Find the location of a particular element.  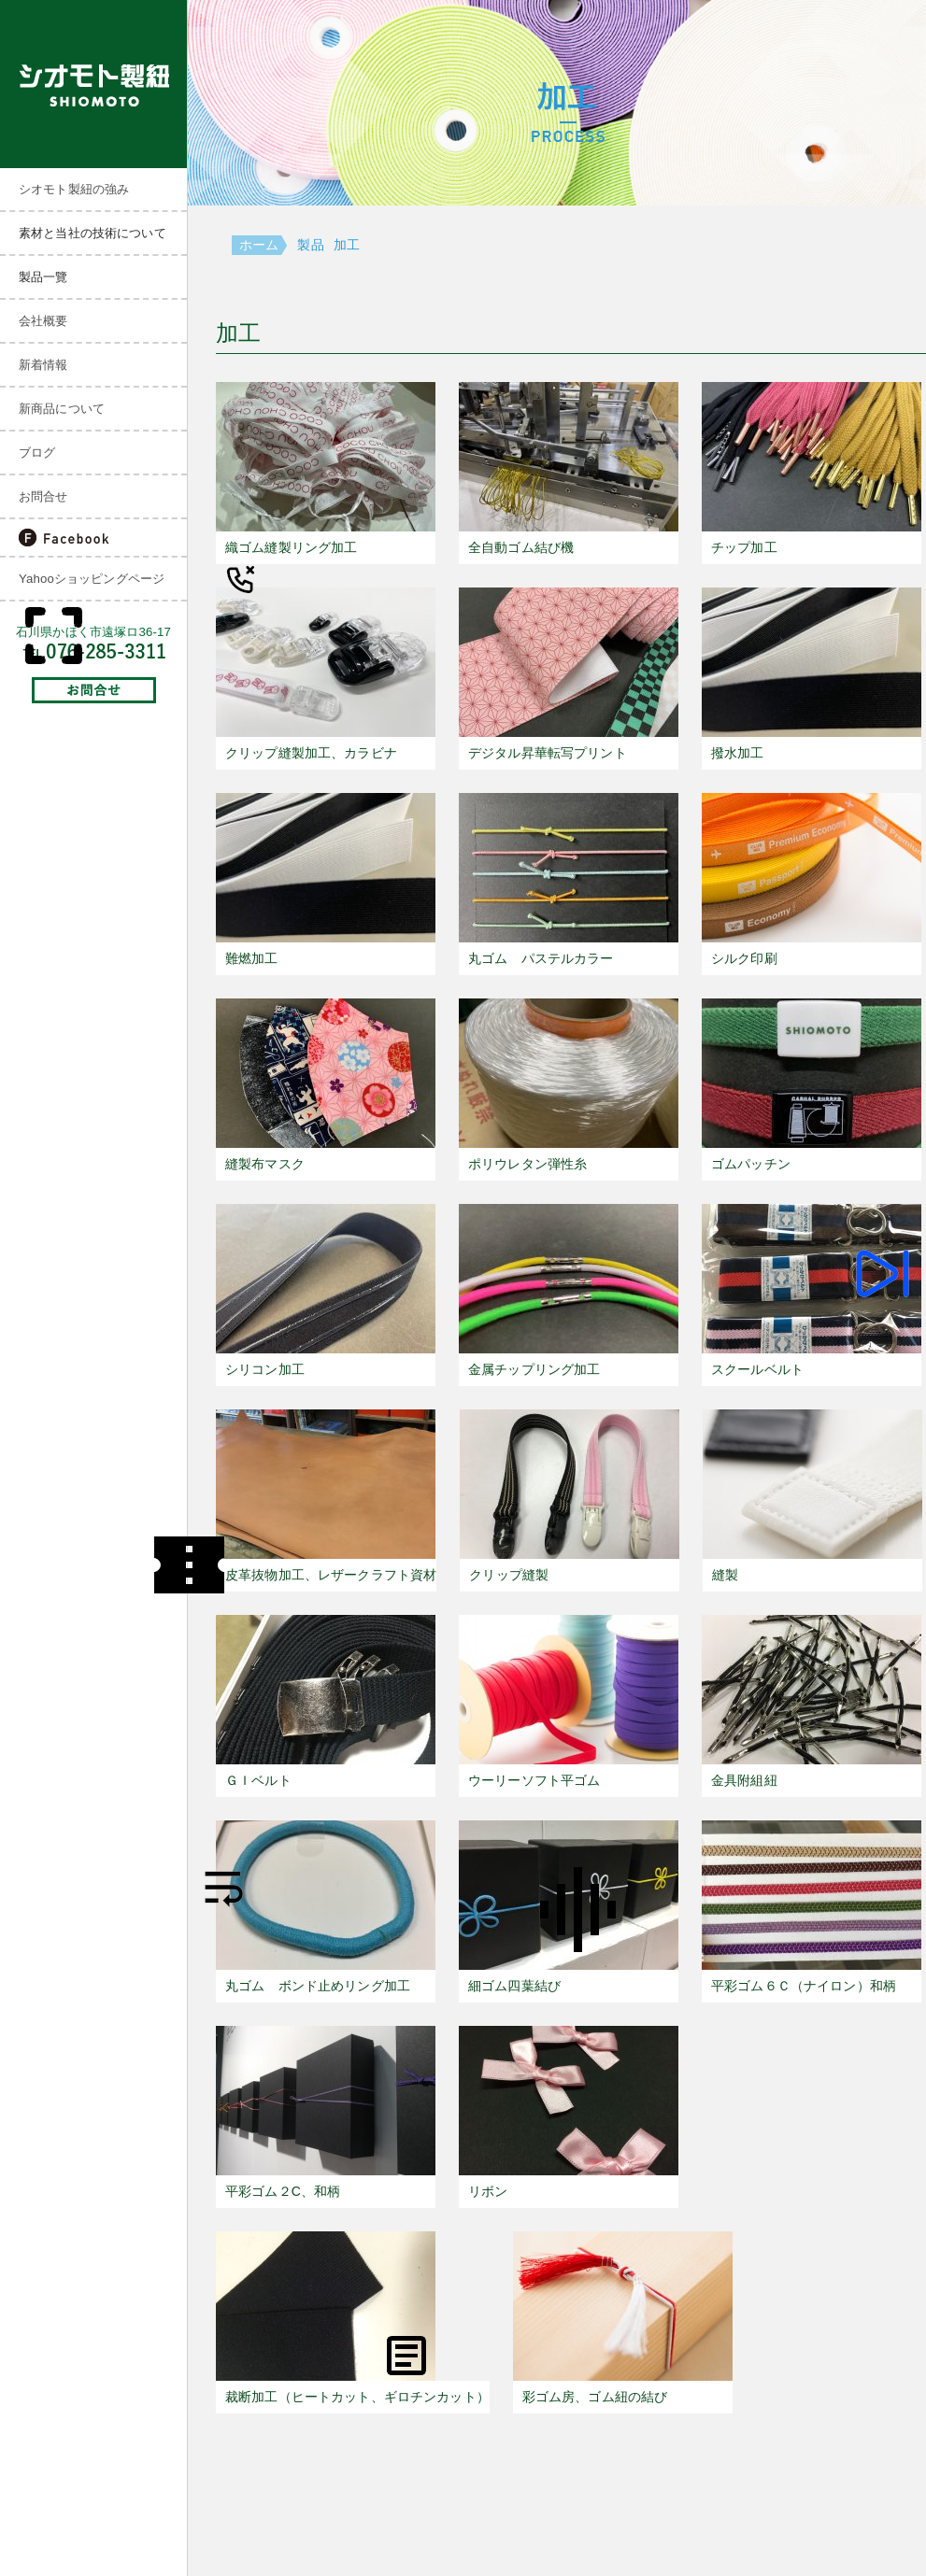

view your tickets or passes is located at coordinates (189, 1564).